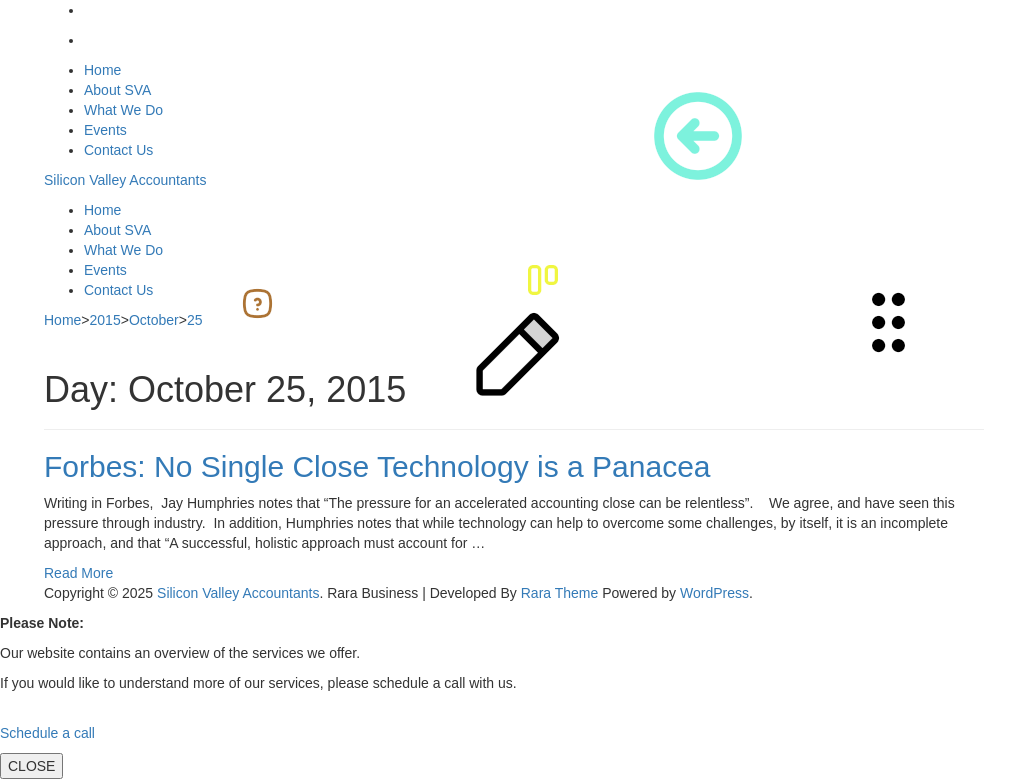 The width and height of the screenshot is (1028, 779). Describe the element at coordinates (516, 356) in the screenshot. I see `edit content or text` at that location.